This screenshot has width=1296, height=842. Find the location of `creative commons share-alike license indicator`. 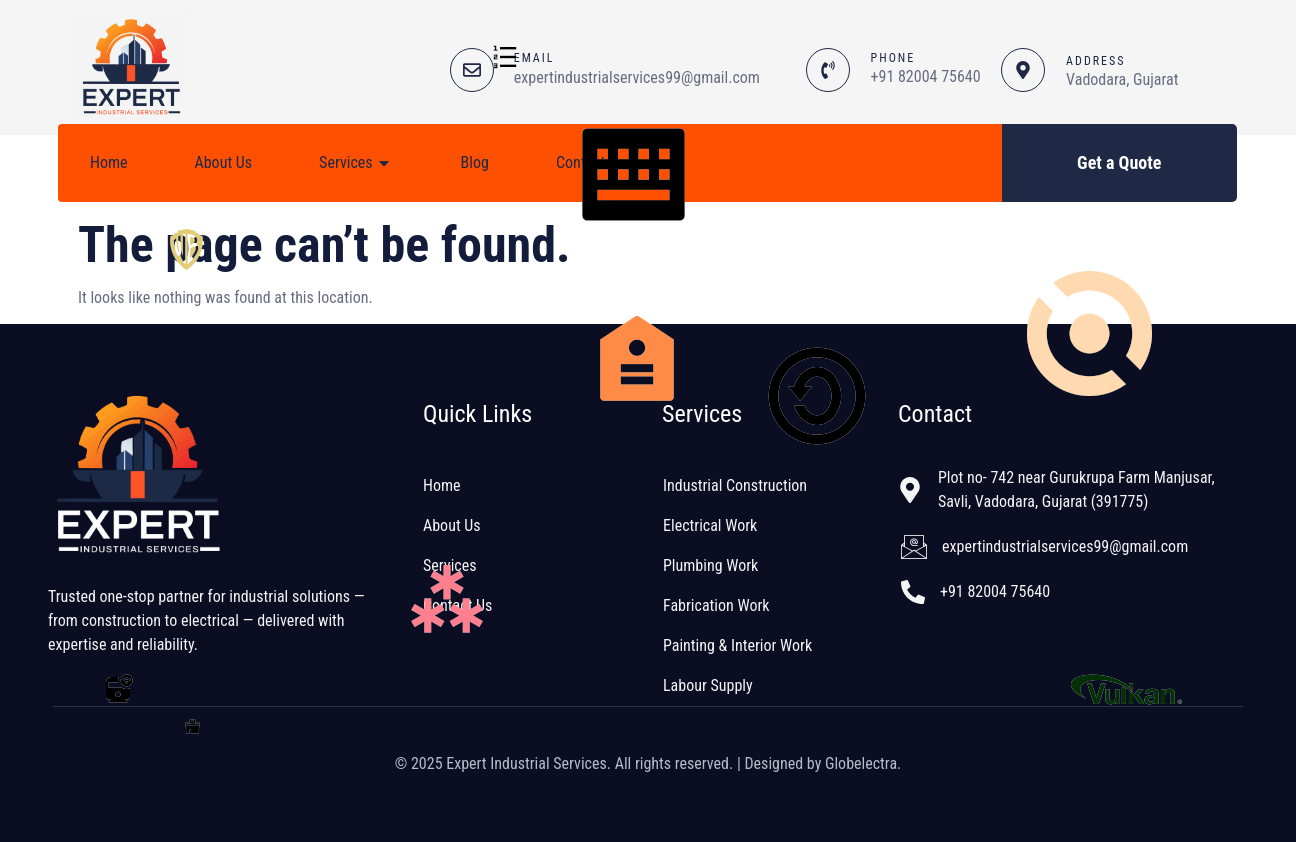

creative commons share-alike license indicator is located at coordinates (817, 396).